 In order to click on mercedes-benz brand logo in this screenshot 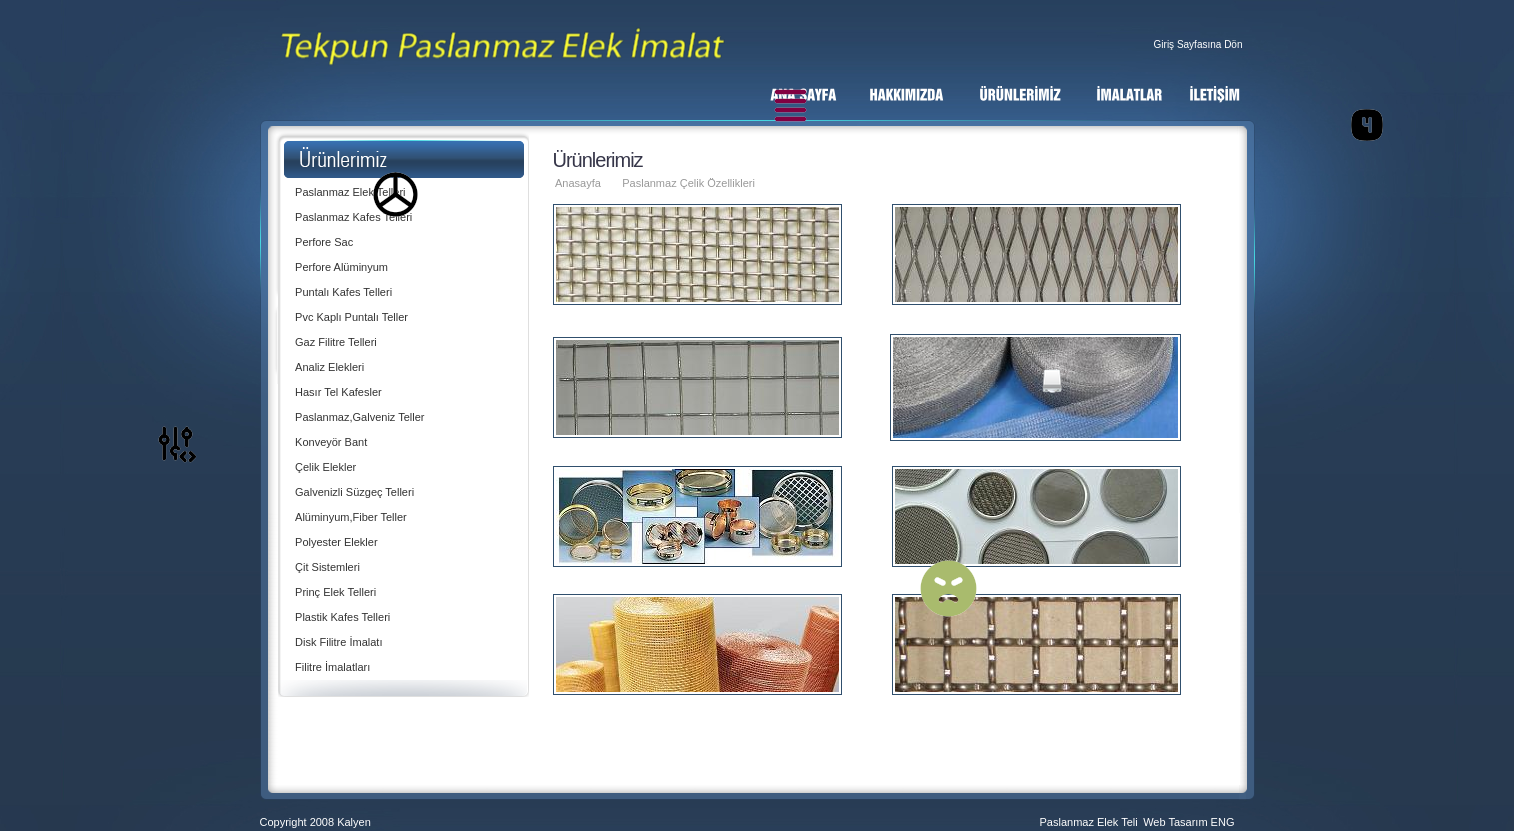, I will do `click(395, 194)`.